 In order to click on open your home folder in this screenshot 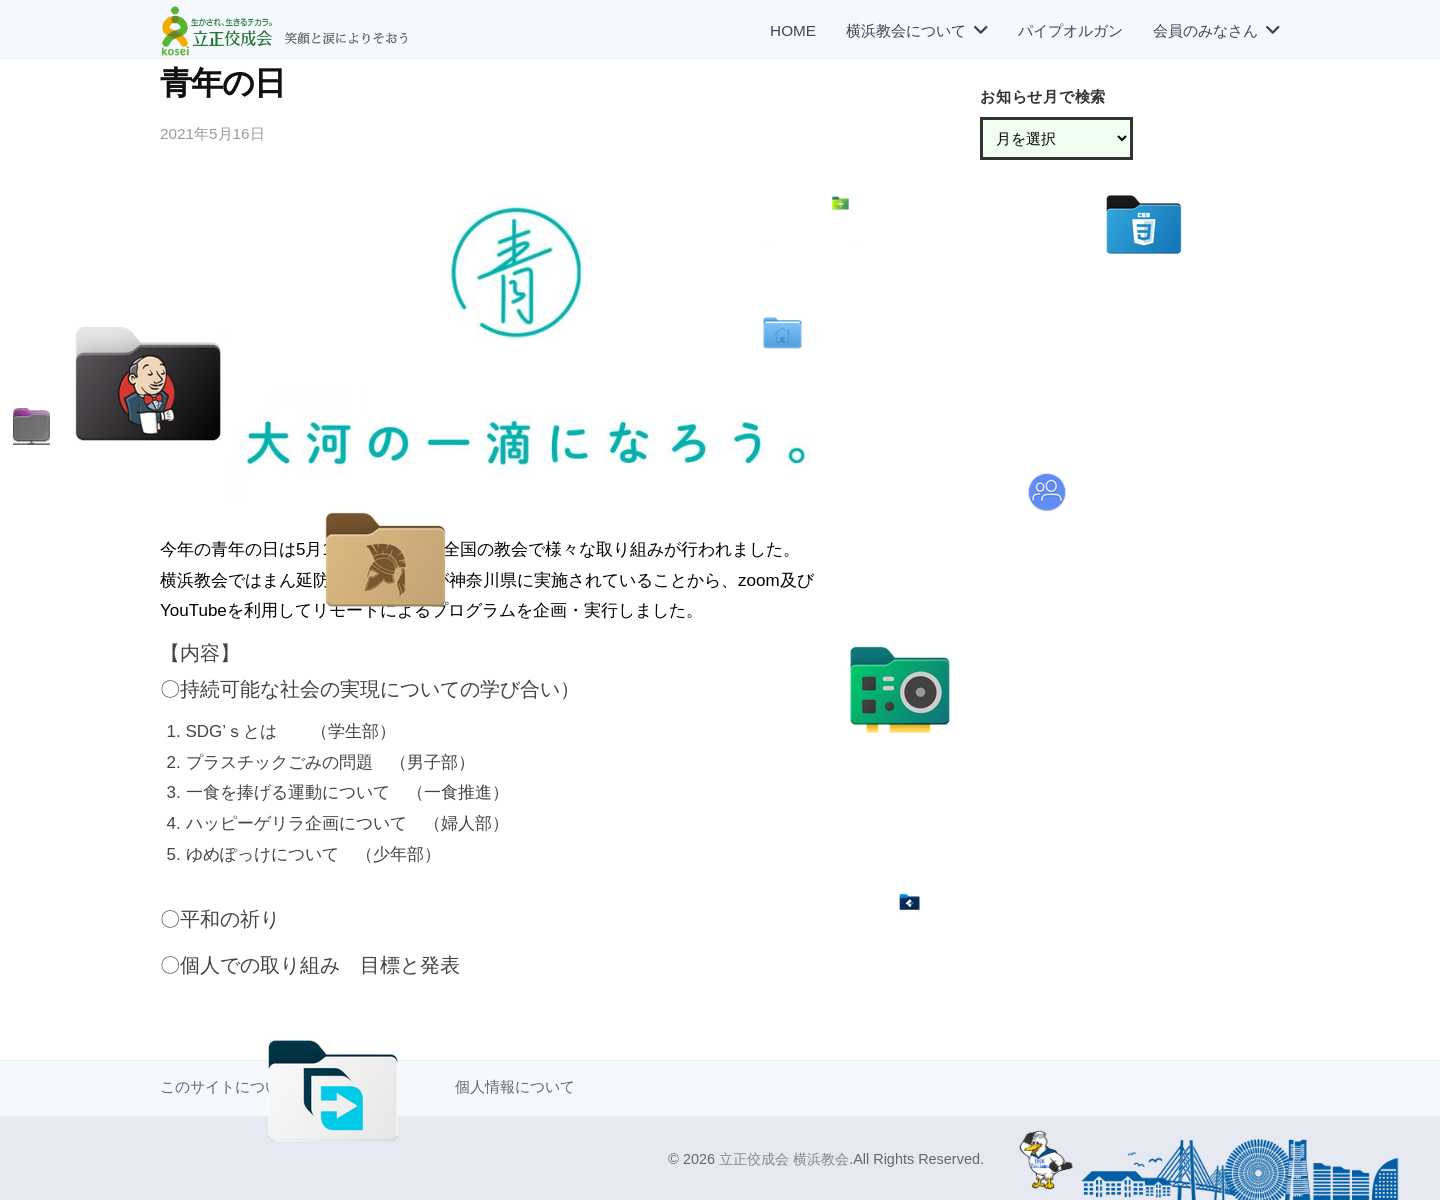, I will do `click(782, 332)`.